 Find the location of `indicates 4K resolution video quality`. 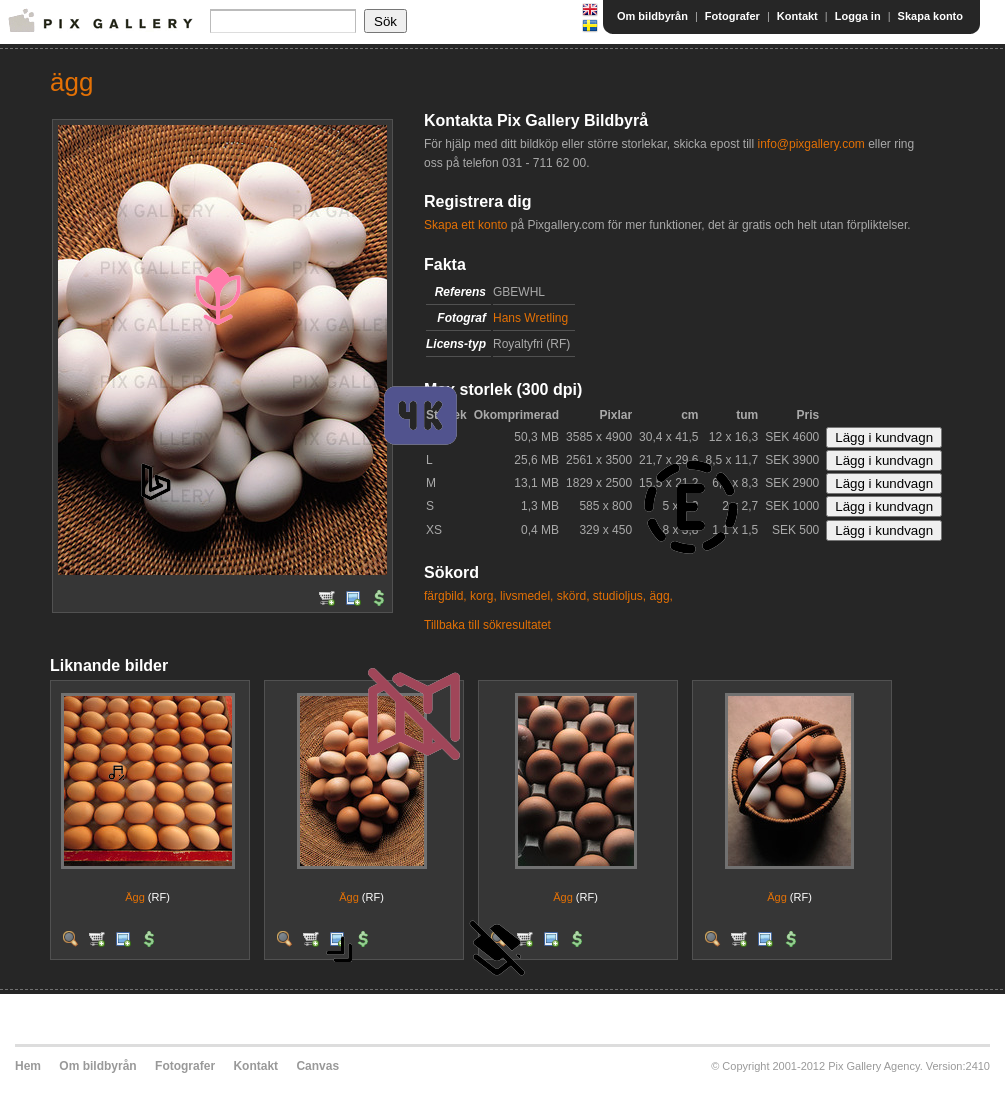

indicates 4K resolution video quality is located at coordinates (420, 415).